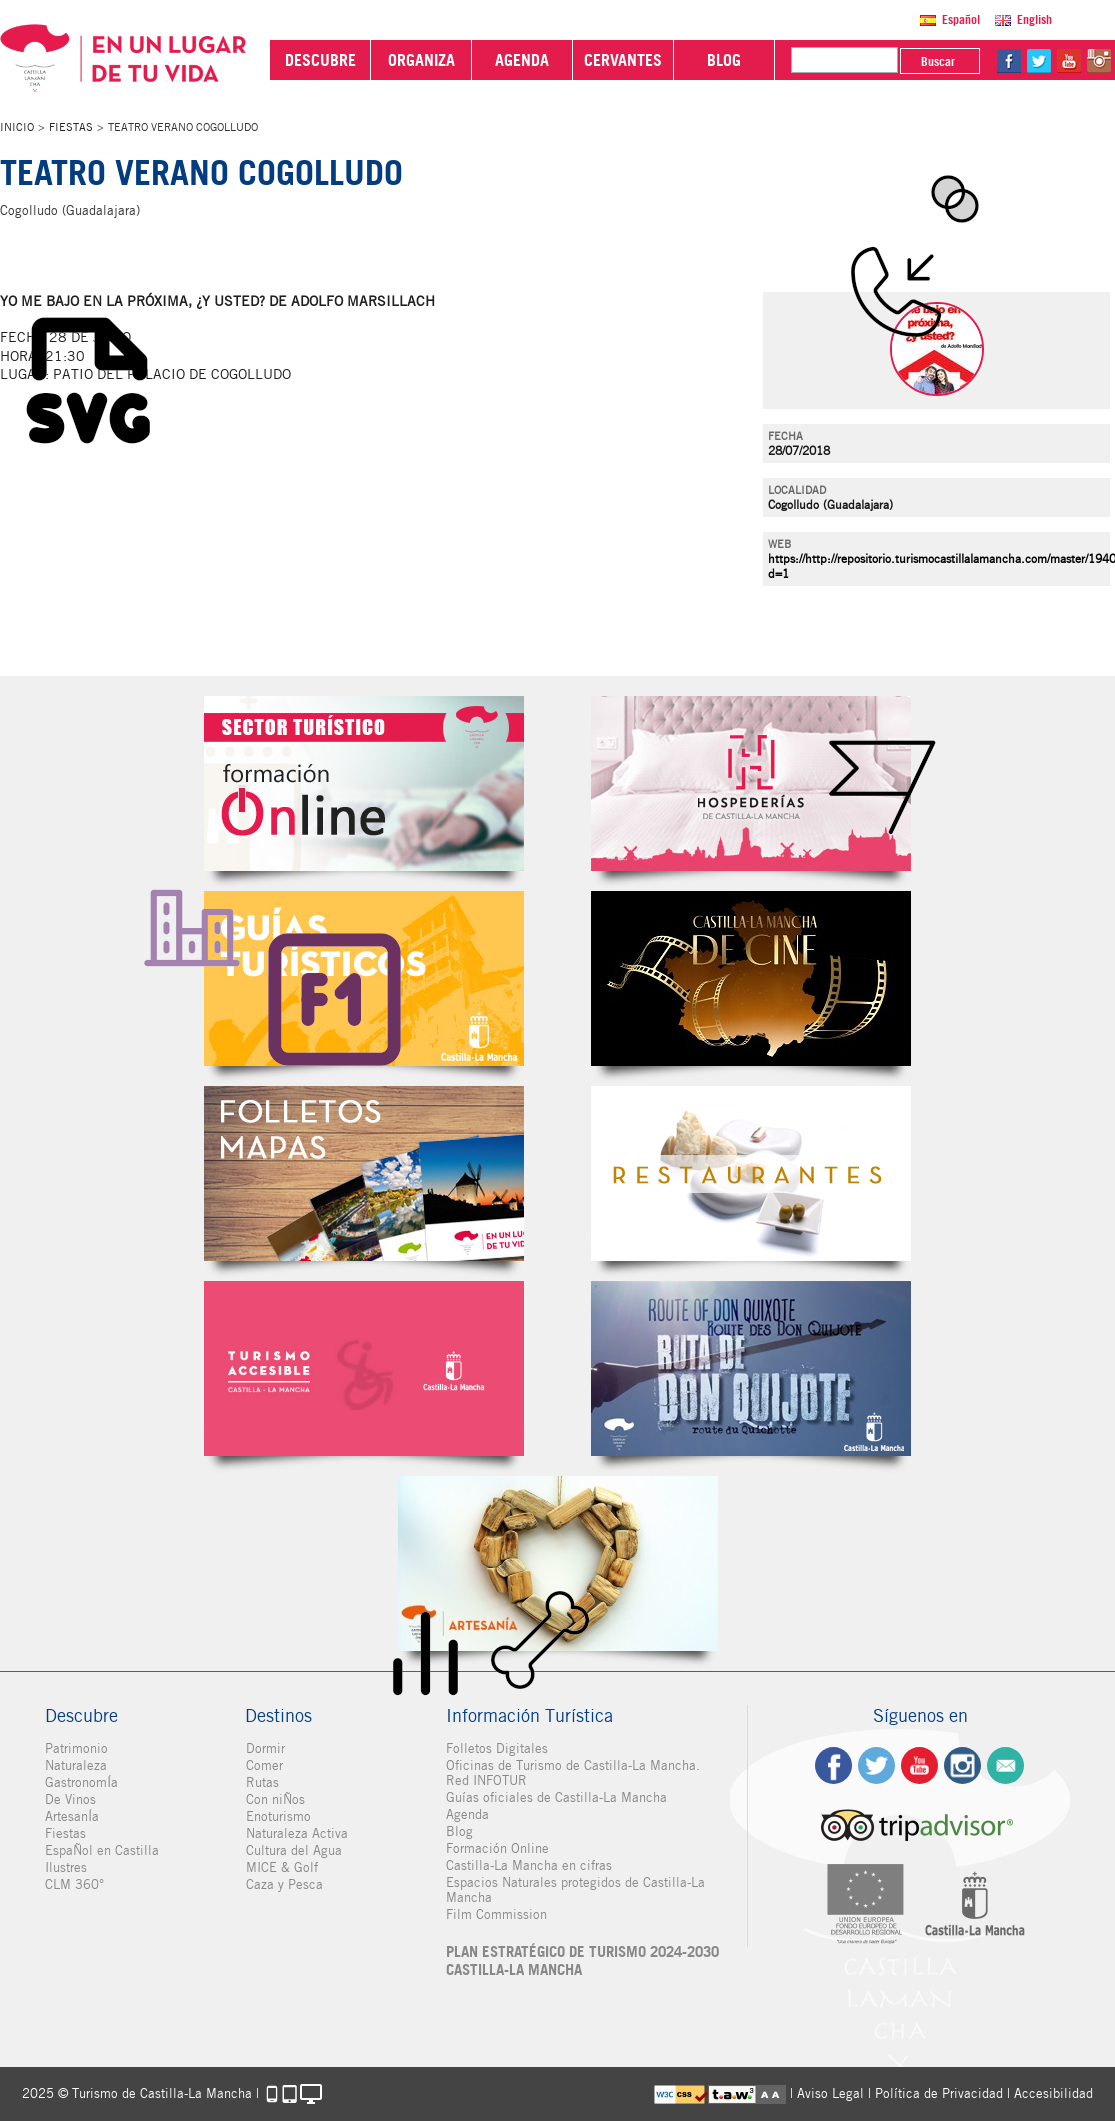 The height and width of the screenshot is (2121, 1115). What do you see at coordinates (425, 1653) in the screenshot?
I see `view analytics or statistics` at bounding box center [425, 1653].